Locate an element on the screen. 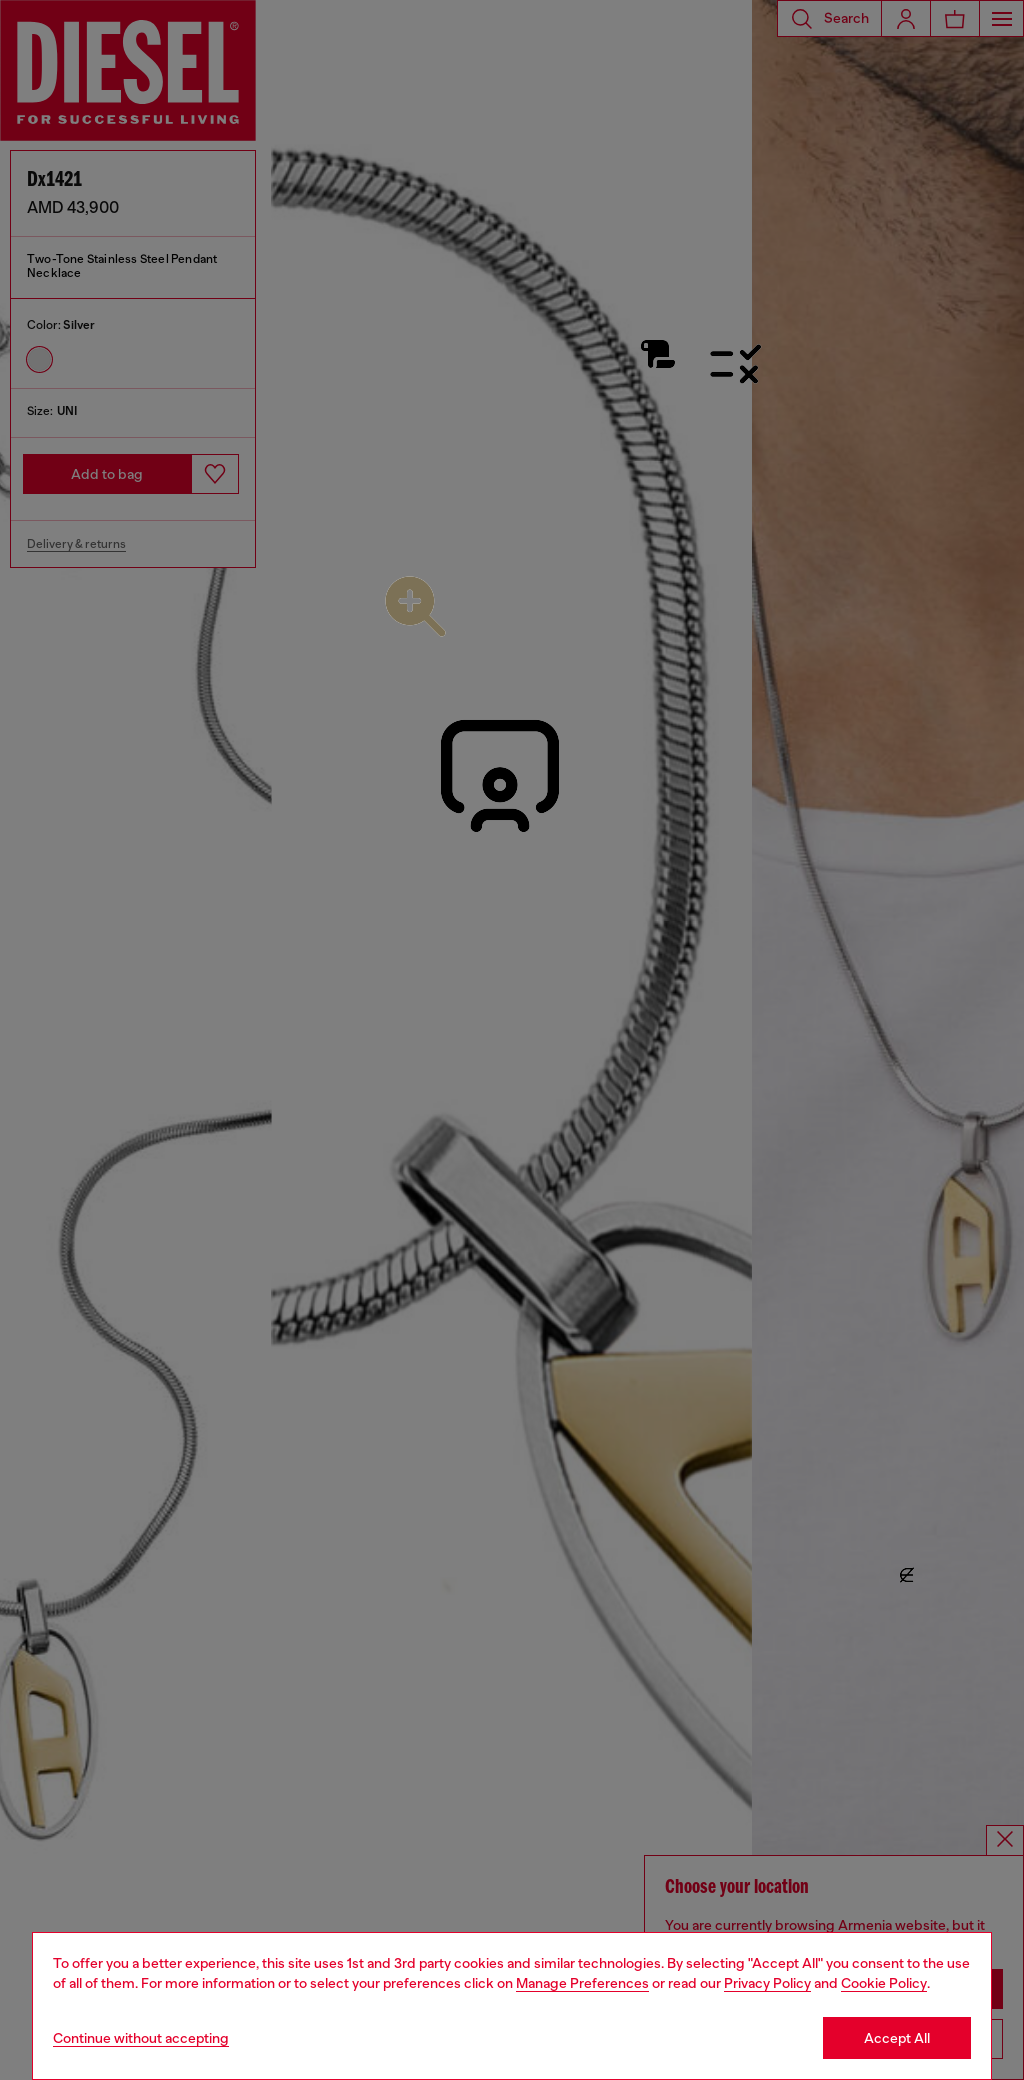 The image size is (1024, 2080). zoom in on content is located at coordinates (415, 606).